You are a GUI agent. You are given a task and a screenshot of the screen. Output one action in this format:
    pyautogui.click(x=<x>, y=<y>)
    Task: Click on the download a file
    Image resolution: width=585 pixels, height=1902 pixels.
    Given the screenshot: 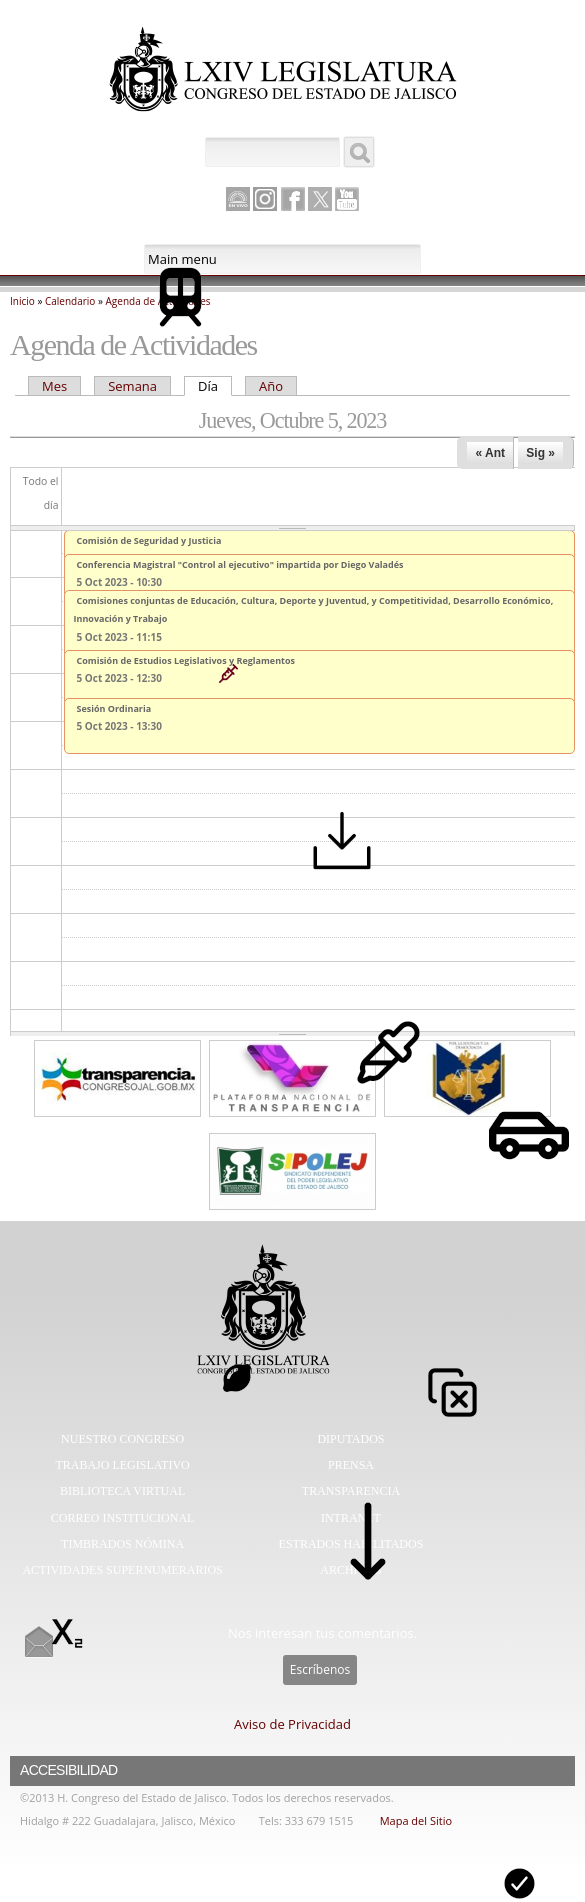 What is the action you would take?
    pyautogui.click(x=342, y=843)
    